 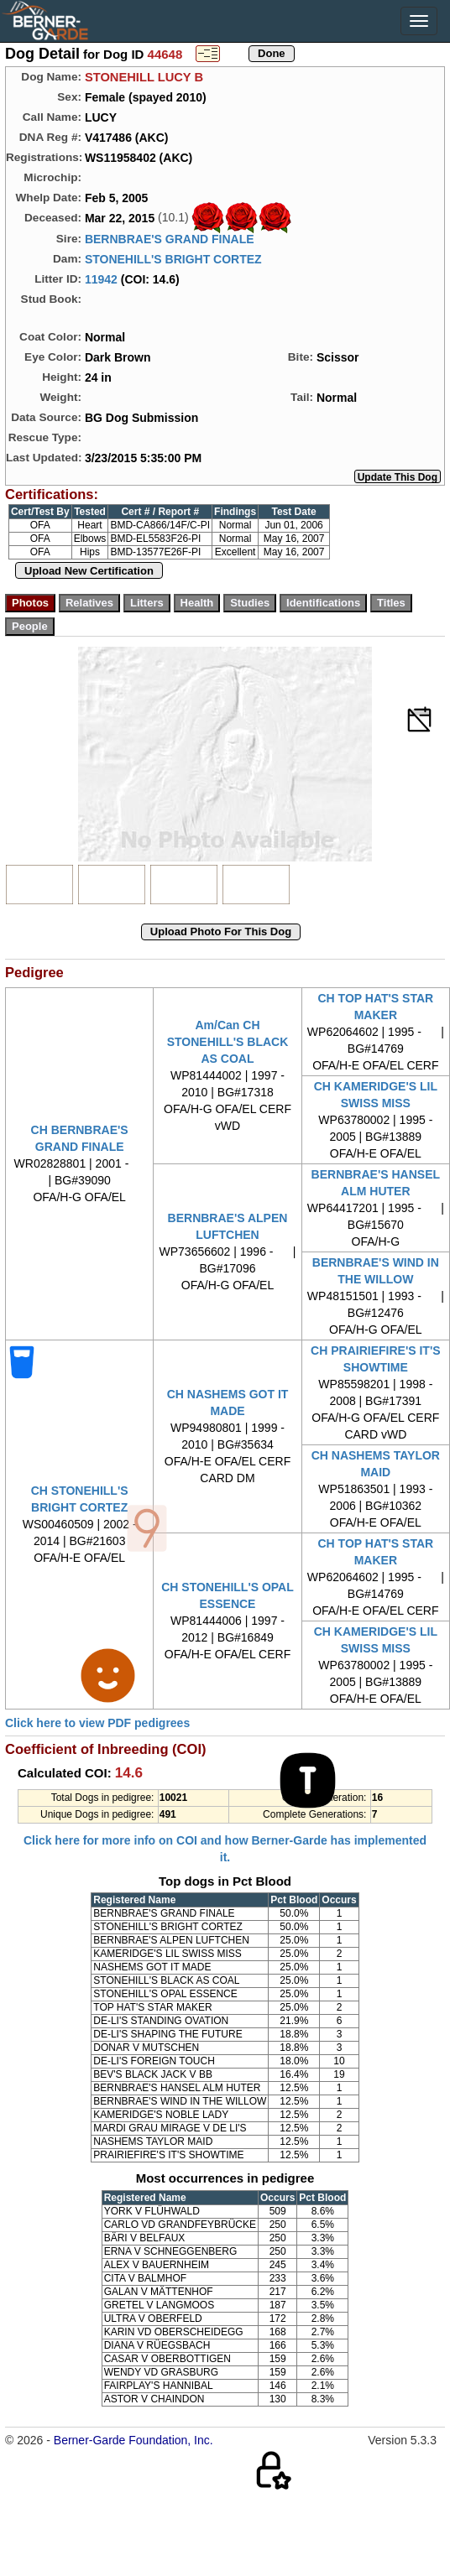 I want to click on indicates the number nine in a sequence or list, so click(x=147, y=1528).